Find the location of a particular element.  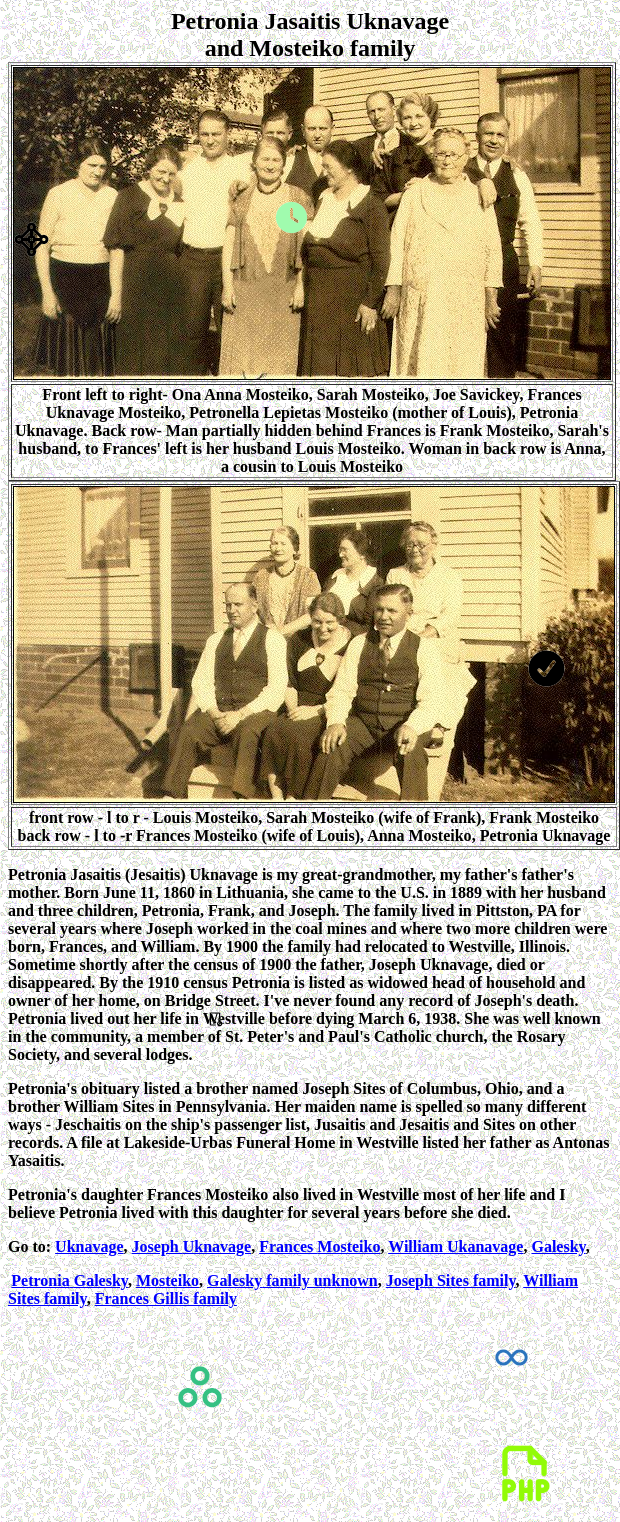

indicates unlimited or infinite content is located at coordinates (511, 1357).